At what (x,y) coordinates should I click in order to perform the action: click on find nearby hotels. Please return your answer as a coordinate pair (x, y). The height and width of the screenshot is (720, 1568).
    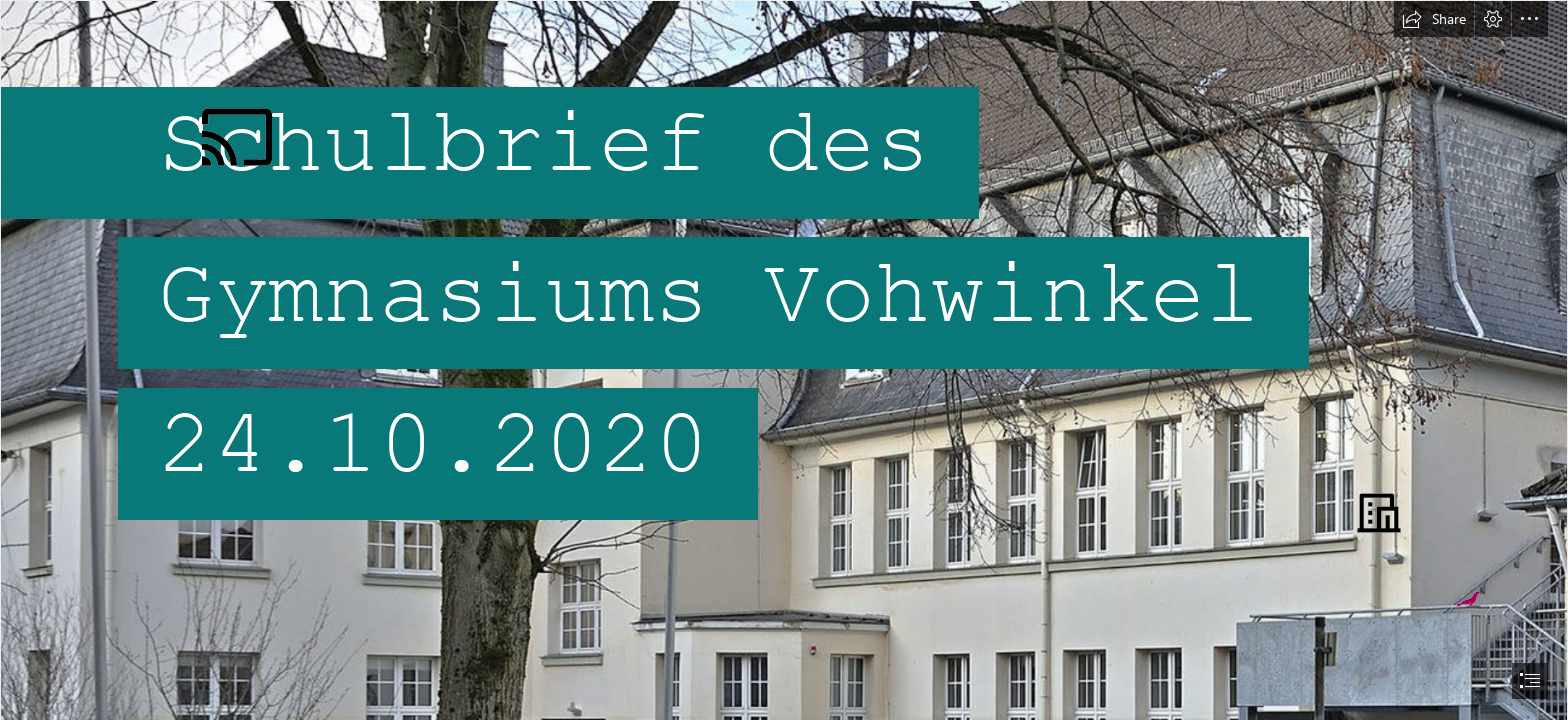
    Looking at the image, I should click on (1379, 513).